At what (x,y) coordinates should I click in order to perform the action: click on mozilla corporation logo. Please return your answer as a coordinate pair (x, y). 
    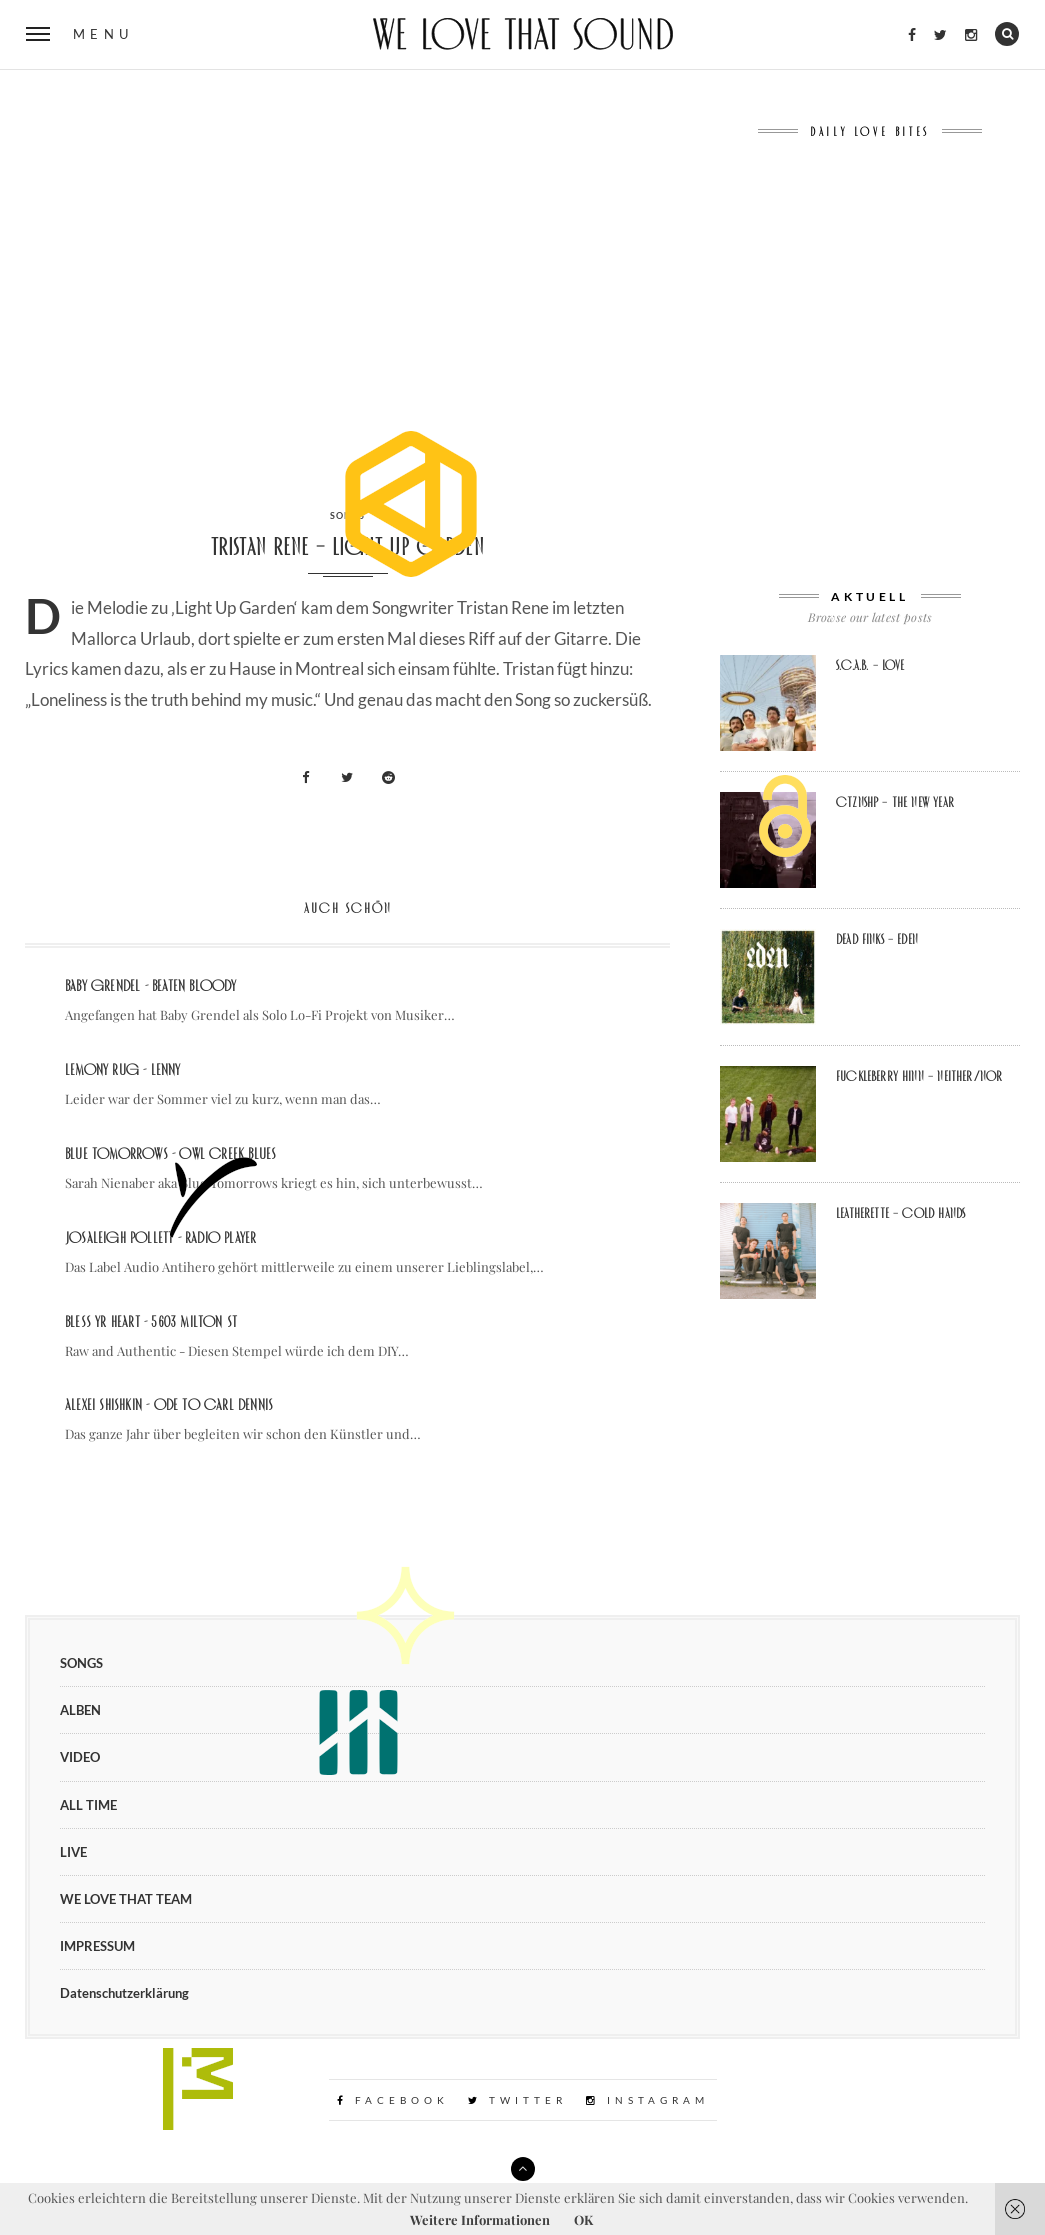
    Looking at the image, I should click on (198, 2089).